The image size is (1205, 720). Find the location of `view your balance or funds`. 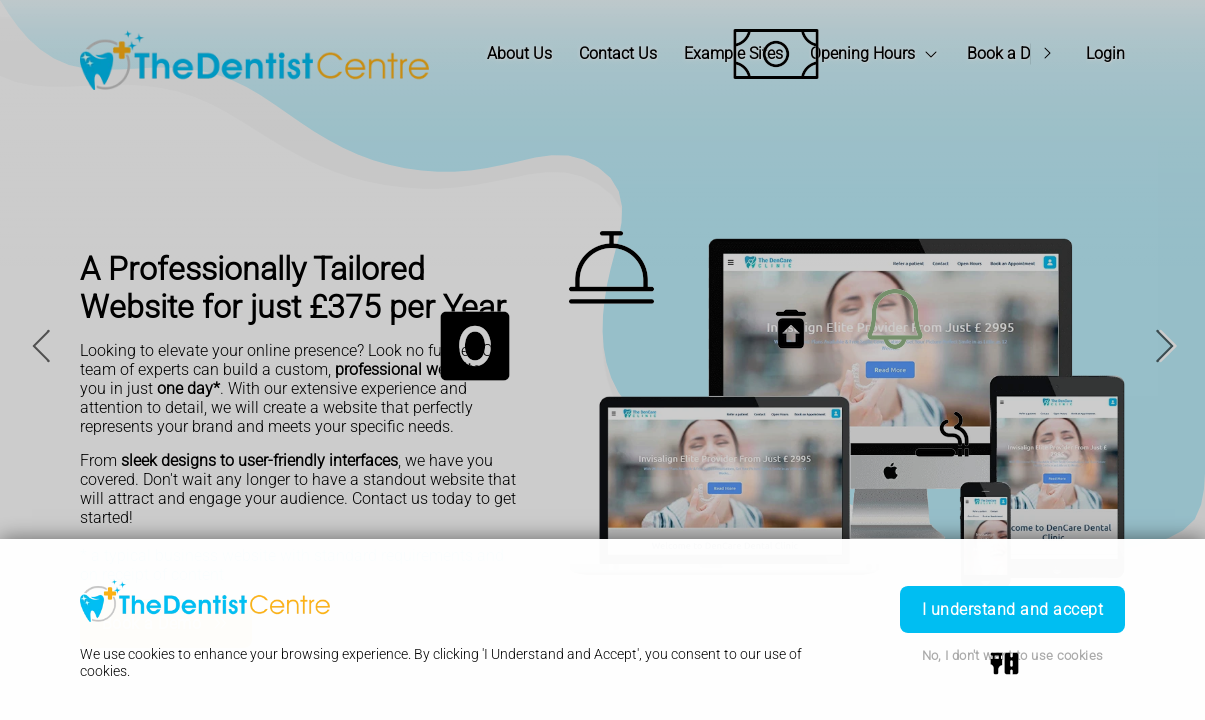

view your balance or funds is located at coordinates (776, 54).